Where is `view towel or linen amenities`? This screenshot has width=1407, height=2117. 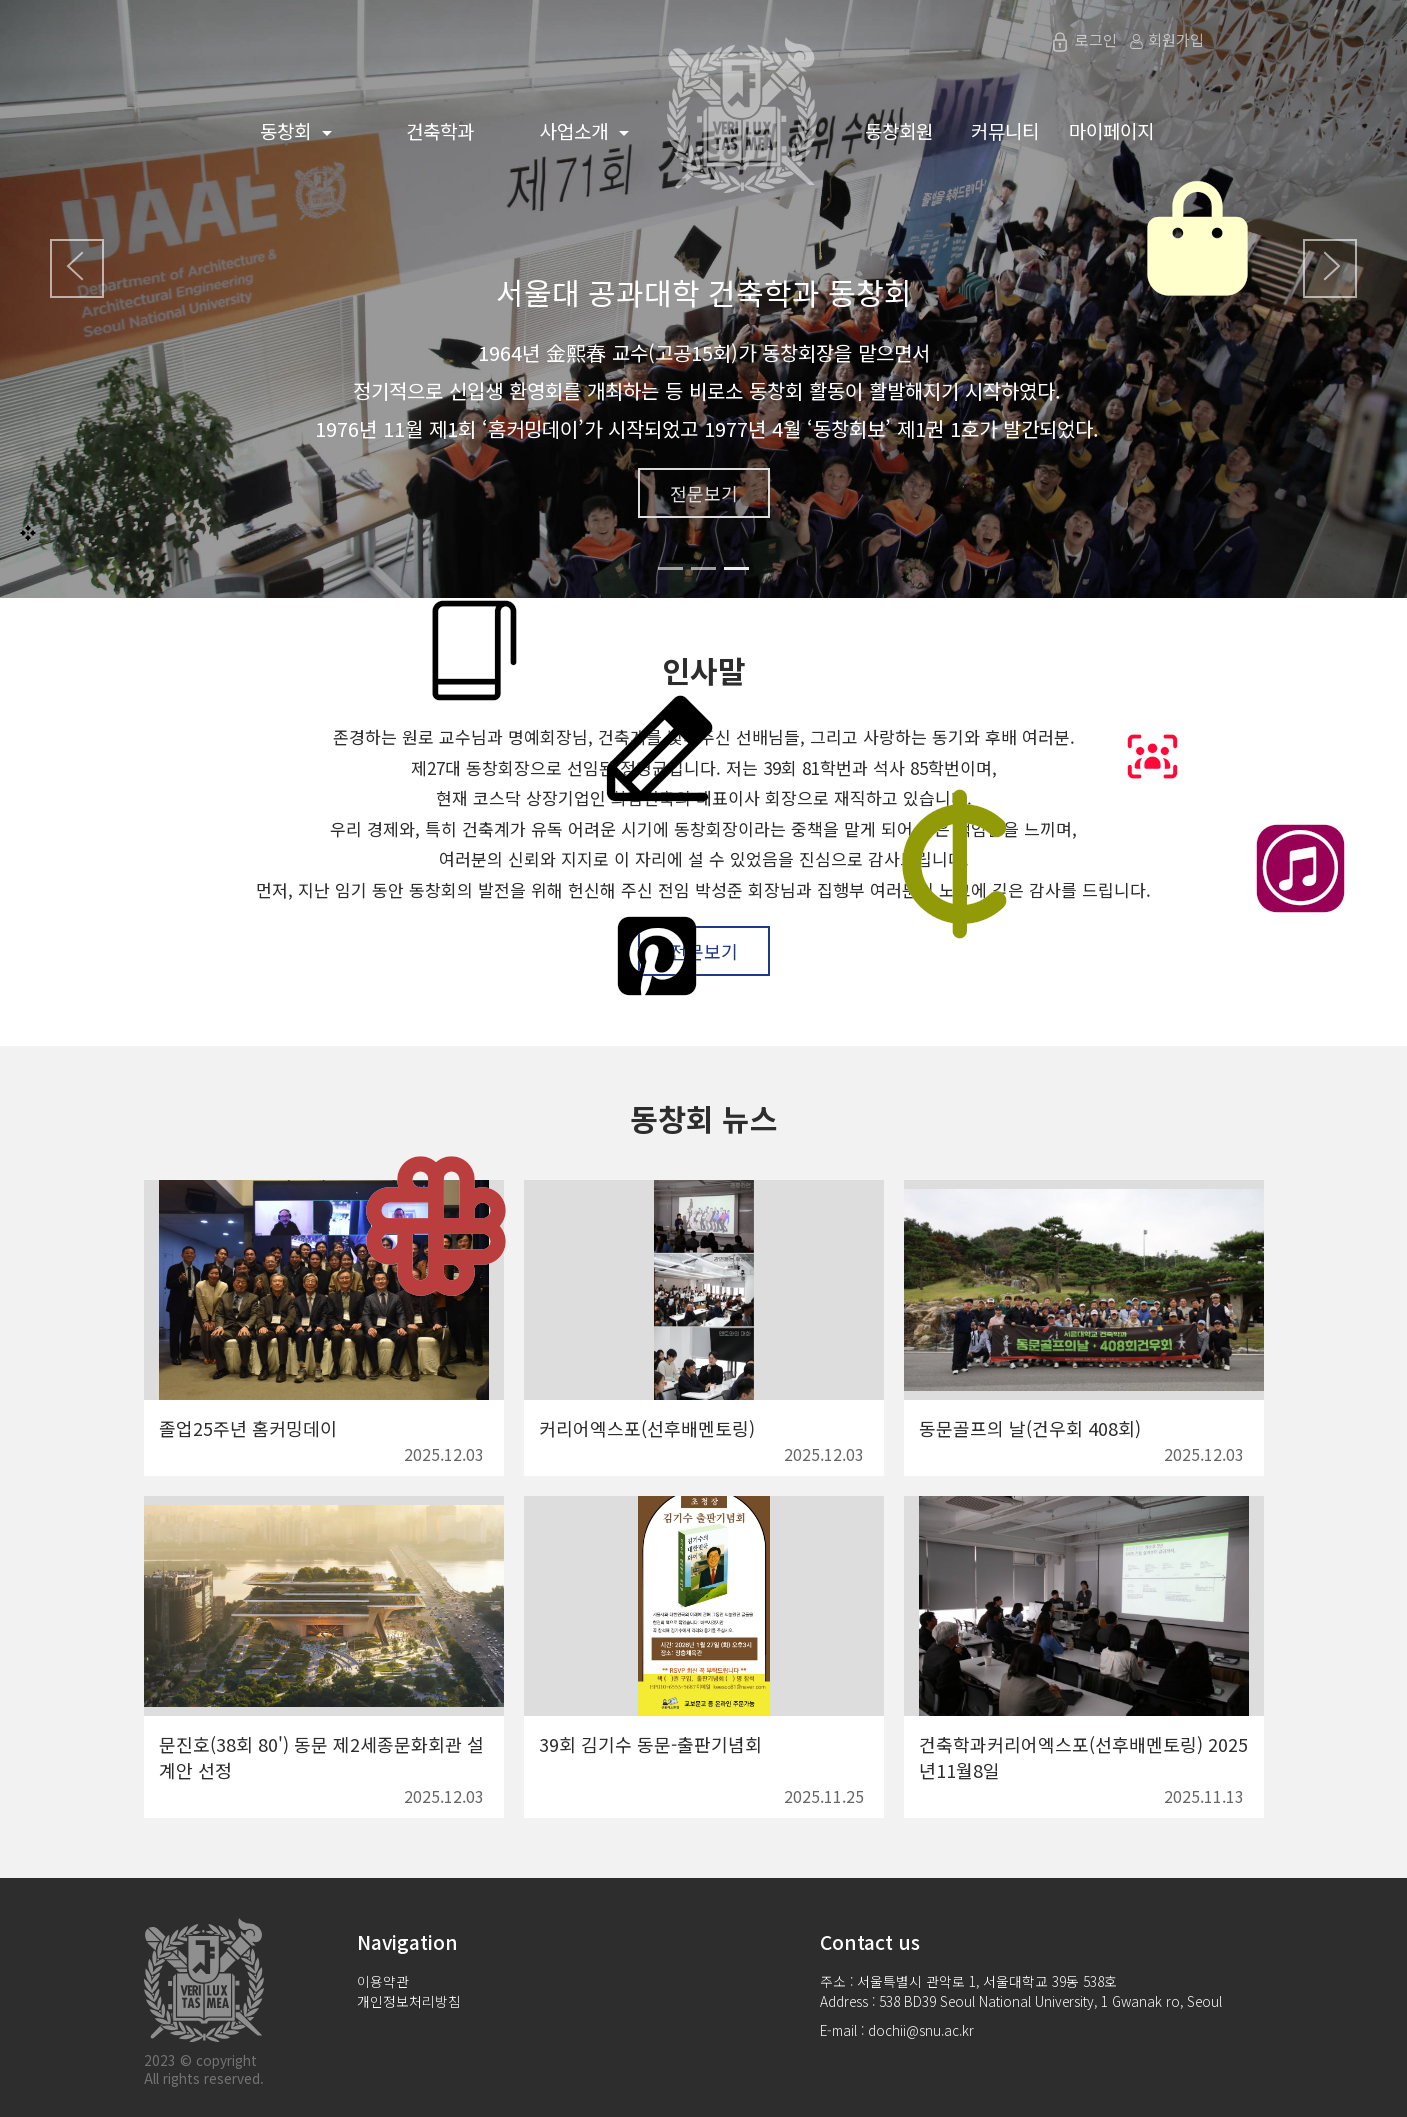
view towel or linen amenities is located at coordinates (470, 650).